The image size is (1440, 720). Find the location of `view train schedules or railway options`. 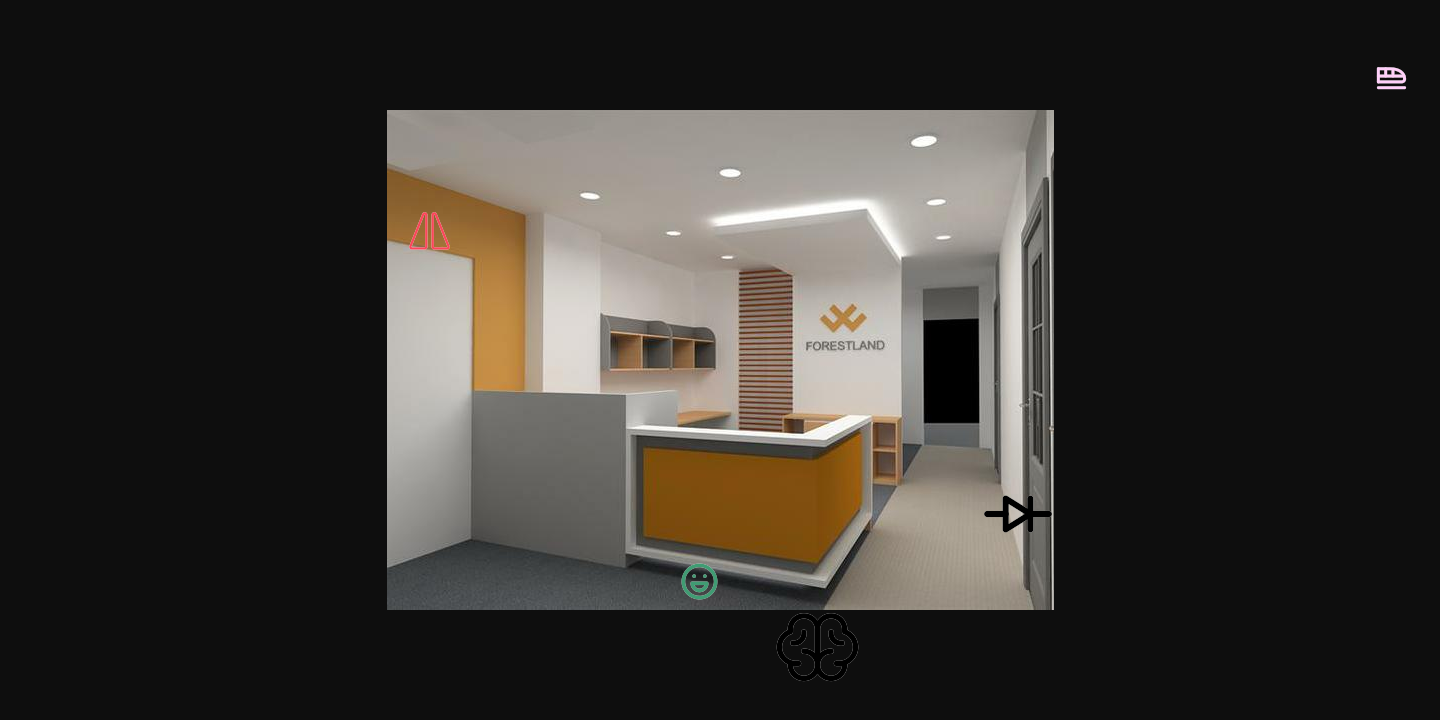

view train schedules or railway options is located at coordinates (1391, 77).